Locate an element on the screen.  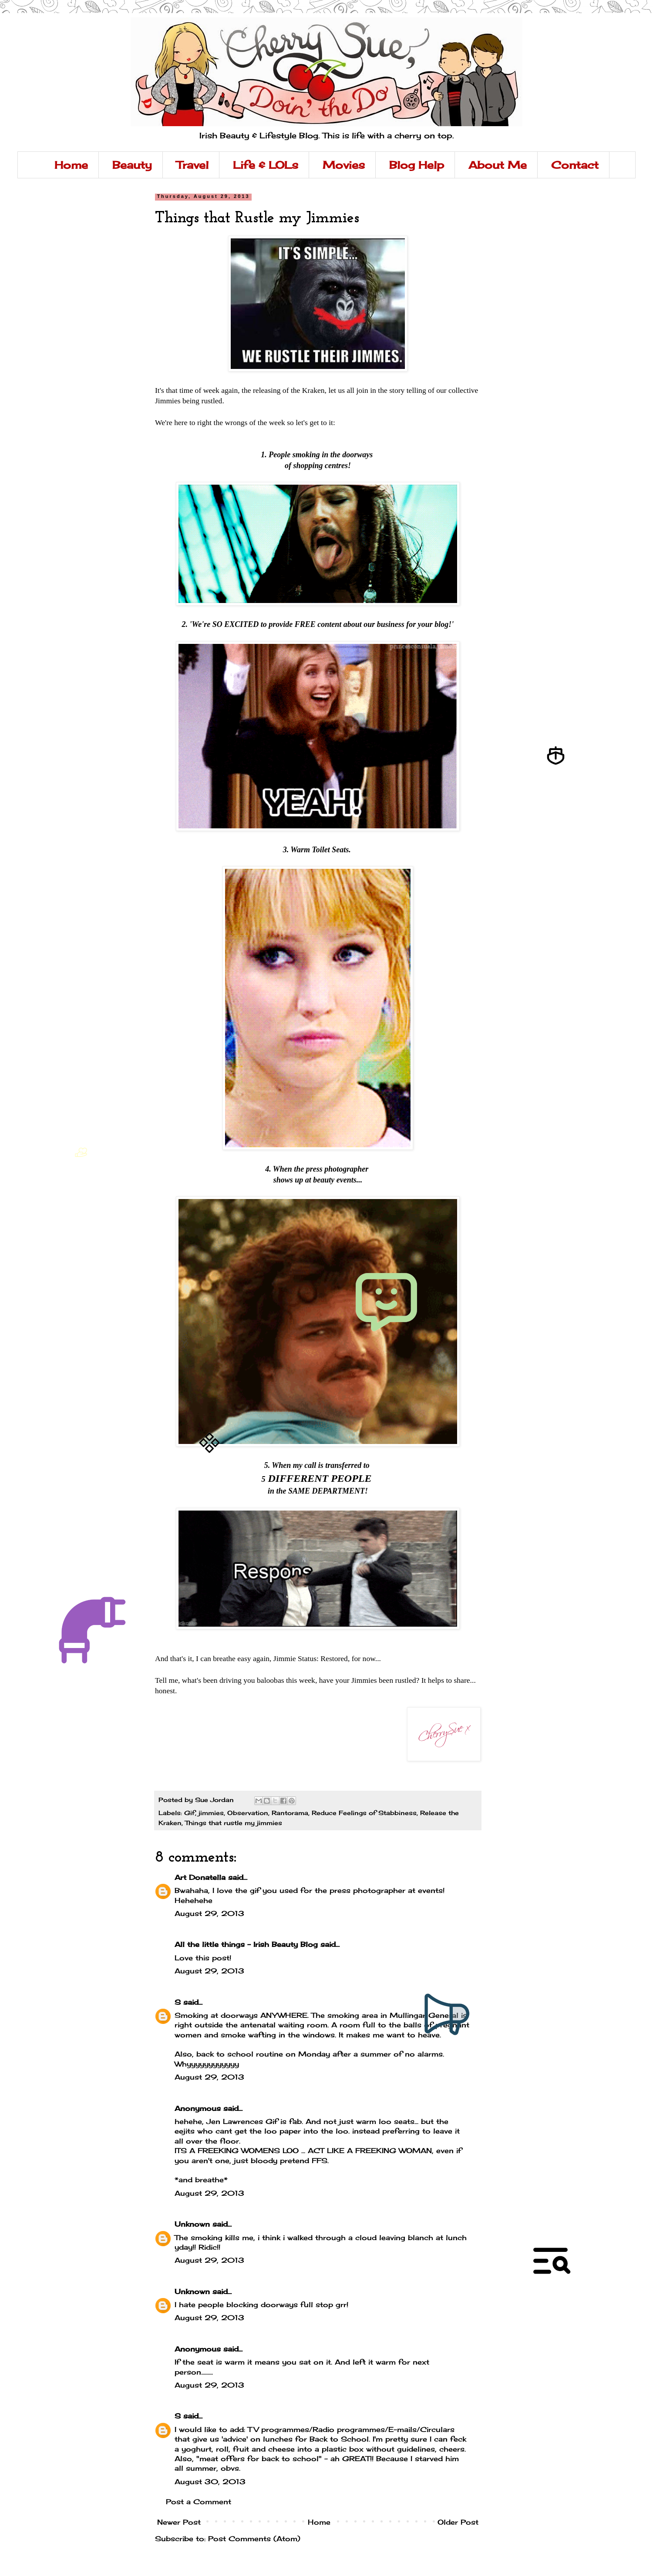
access app or feature categories is located at coordinates (209, 1443).